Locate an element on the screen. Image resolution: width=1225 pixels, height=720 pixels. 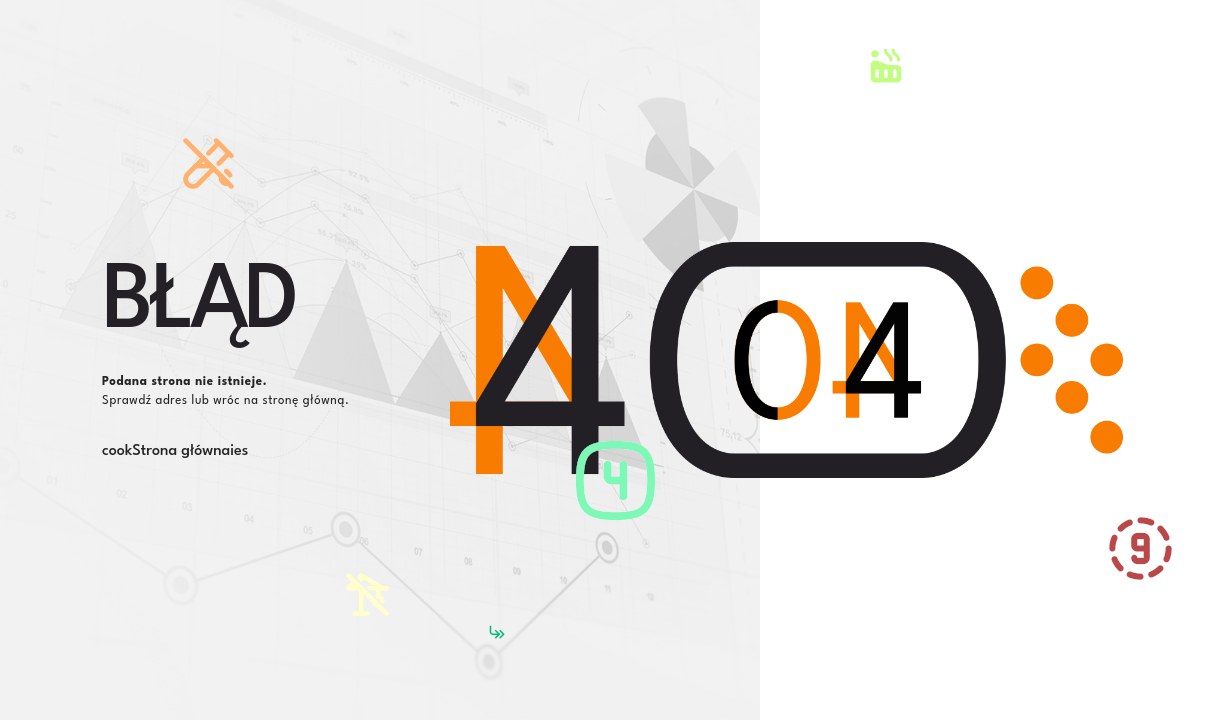
forward or redirect content multiple times is located at coordinates (497, 632).